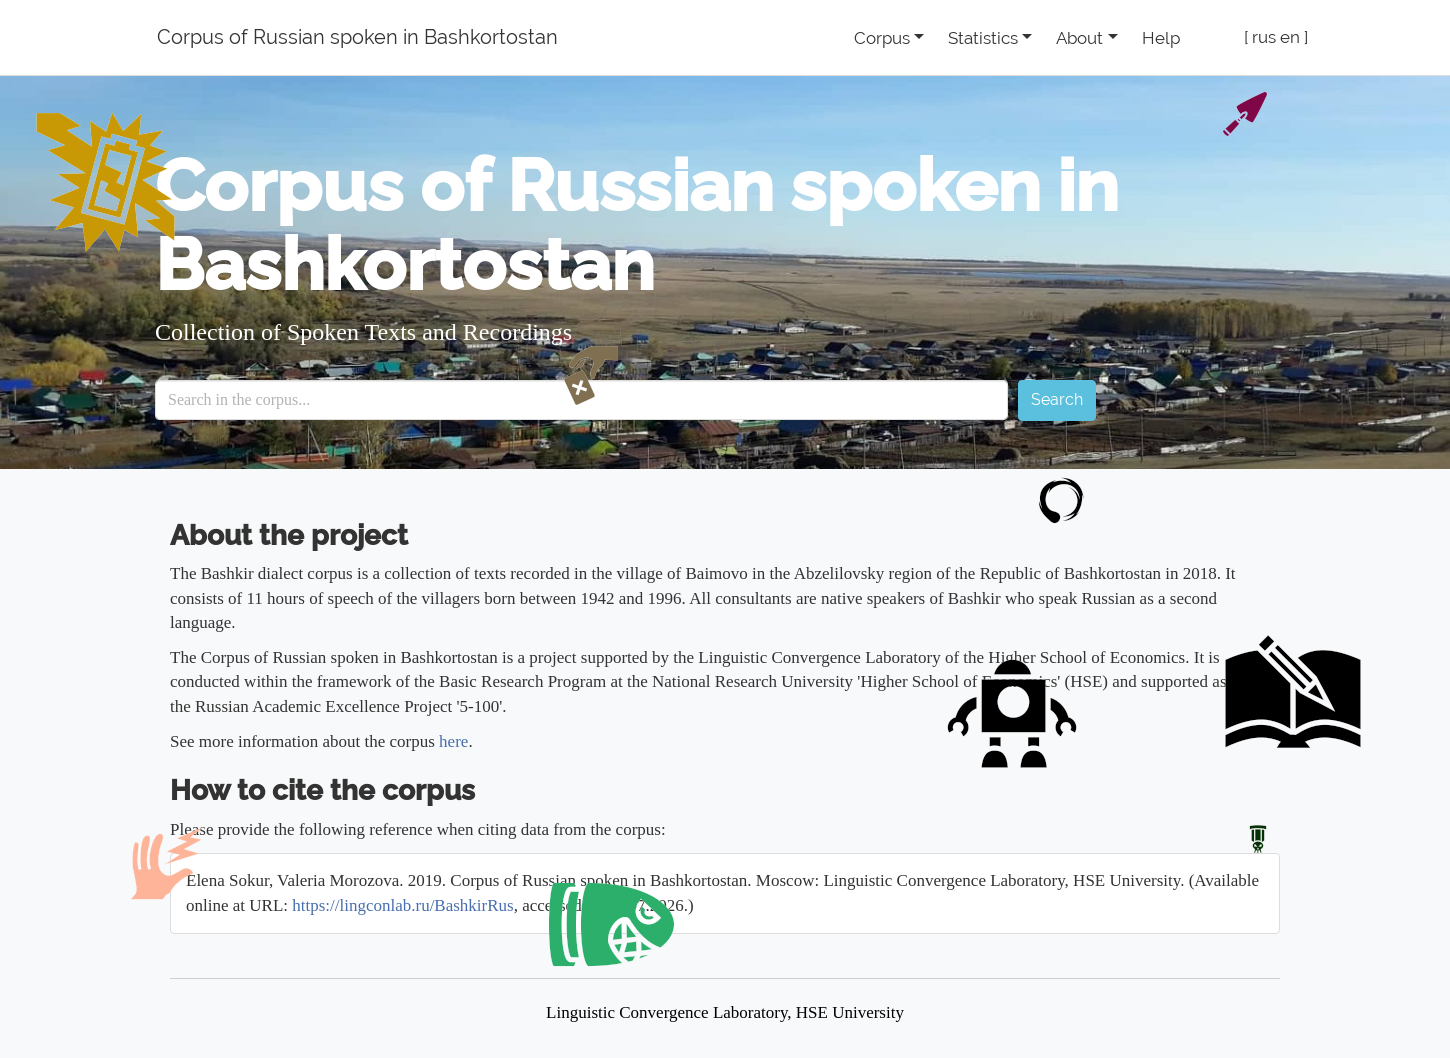 This screenshot has width=1450, height=1058. What do you see at coordinates (1258, 839) in the screenshot?
I see `achievement unlocked for defeating enemies` at bounding box center [1258, 839].